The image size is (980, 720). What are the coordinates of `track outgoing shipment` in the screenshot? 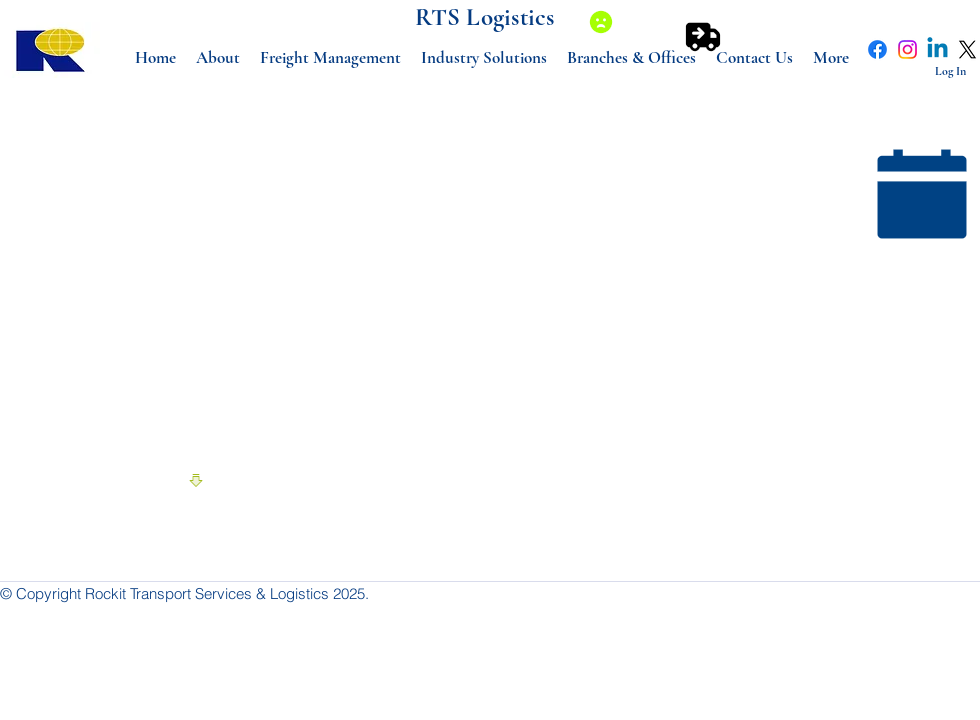 It's located at (703, 36).